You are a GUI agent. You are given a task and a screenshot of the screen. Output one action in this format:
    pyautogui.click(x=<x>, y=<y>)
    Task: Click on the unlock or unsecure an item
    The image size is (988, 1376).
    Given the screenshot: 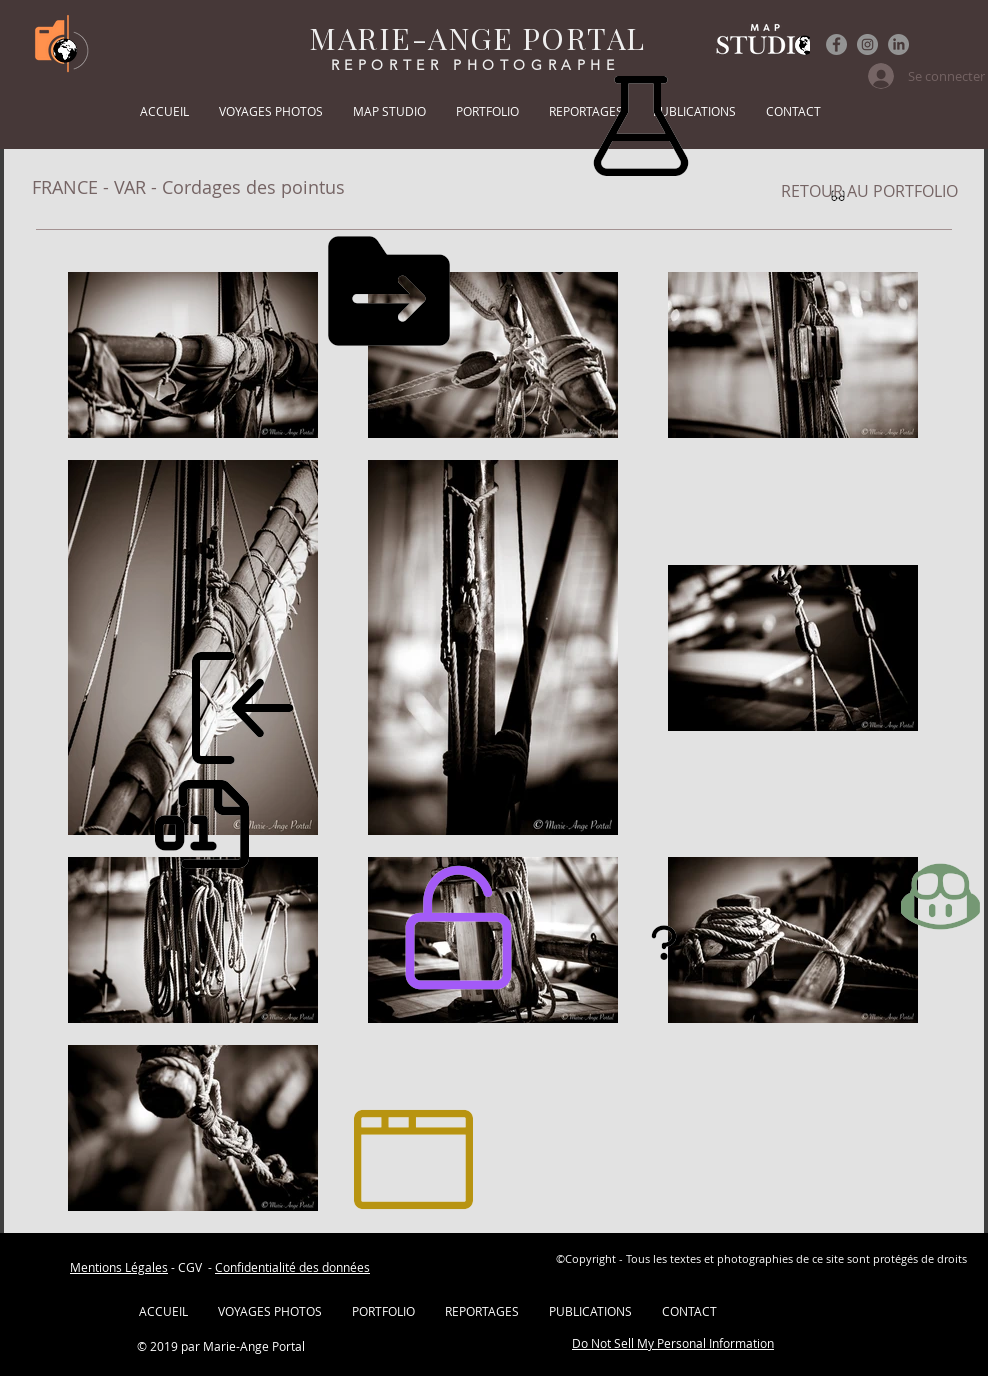 What is the action you would take?
    pyautogui.click(x=458, y=930)
    